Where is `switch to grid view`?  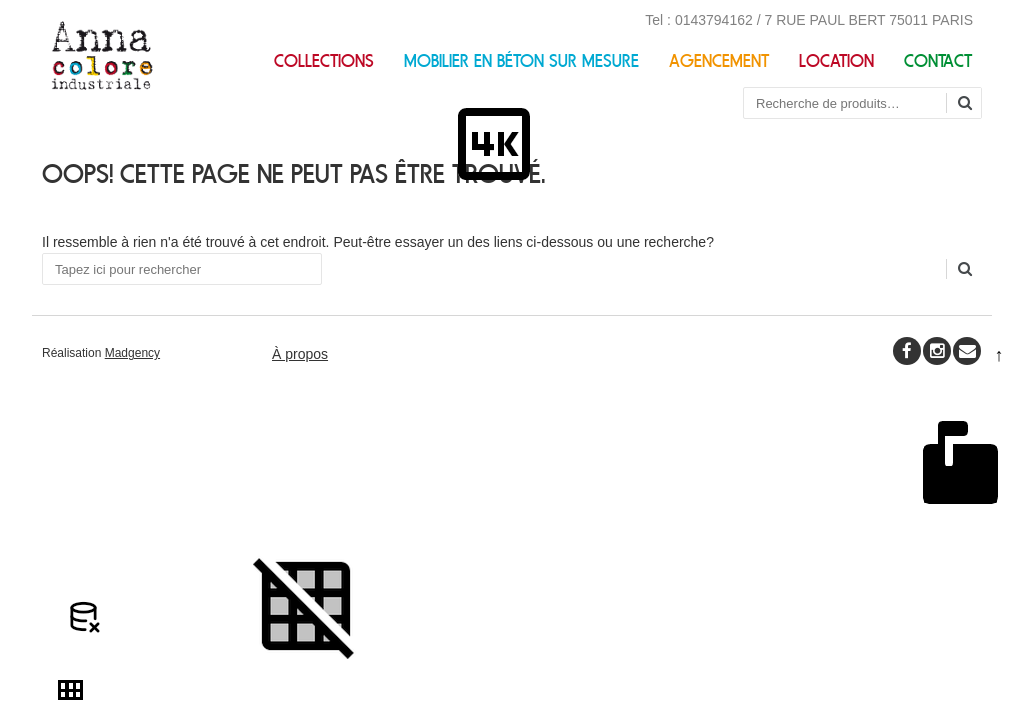
switch to grid view is located at coordinates (70, 691).